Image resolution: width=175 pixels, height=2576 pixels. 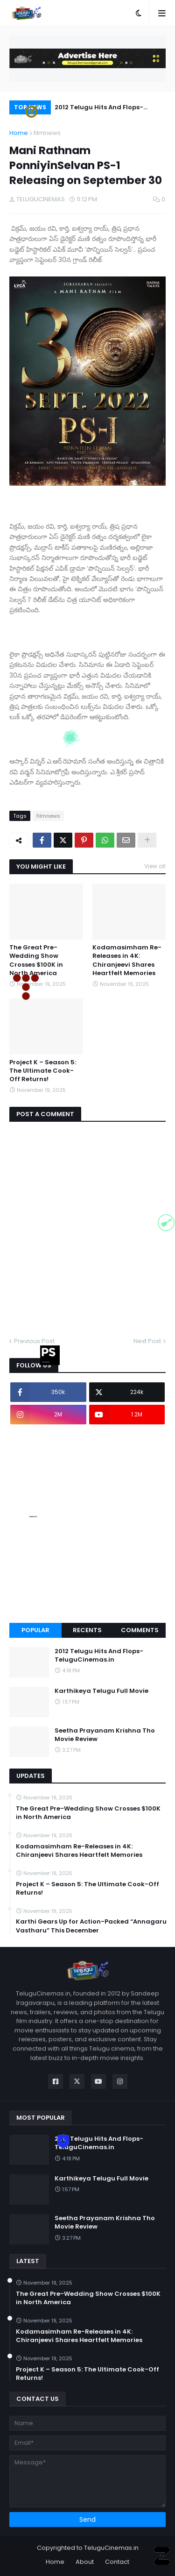 I want to click on open phpstorm ide, so click(x=50, y=1355).